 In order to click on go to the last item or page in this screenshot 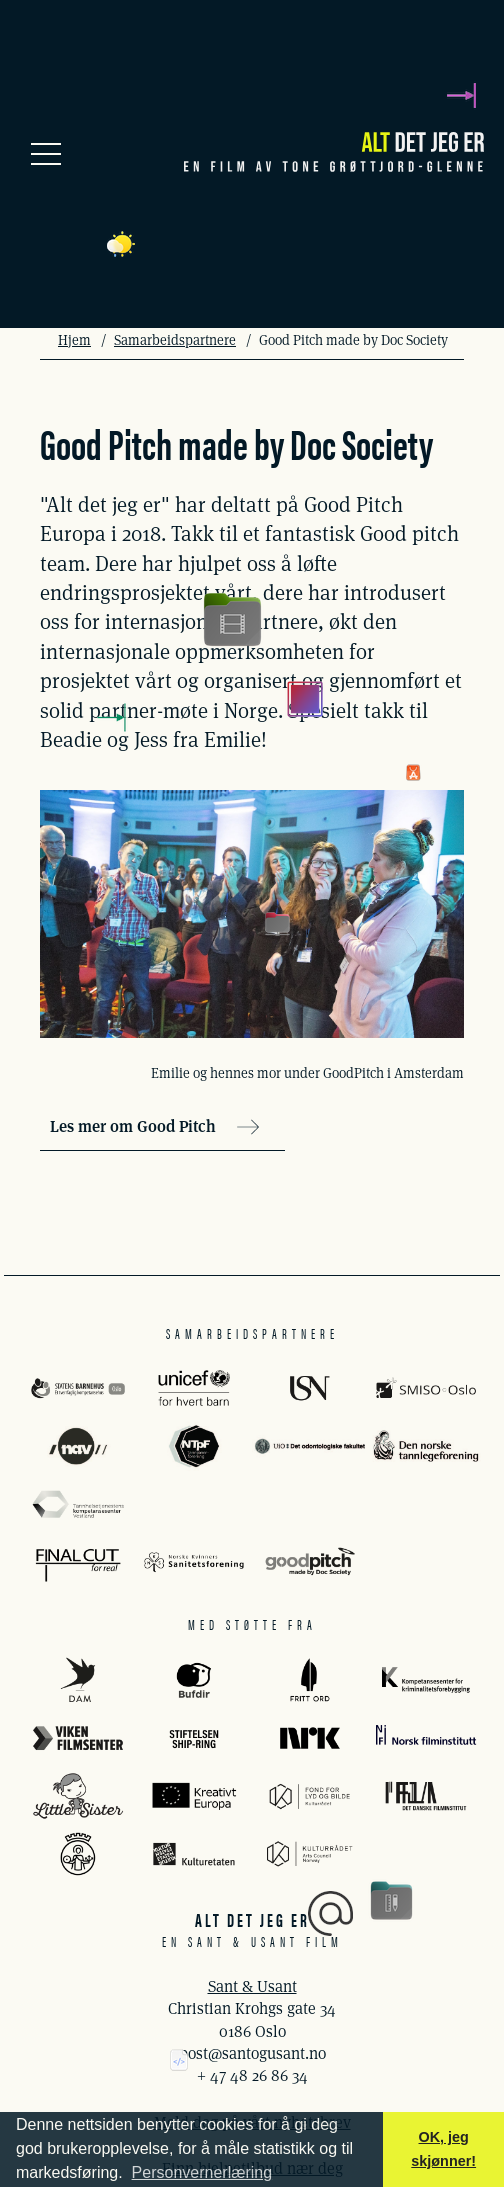, I will do `click(461, 95)`.